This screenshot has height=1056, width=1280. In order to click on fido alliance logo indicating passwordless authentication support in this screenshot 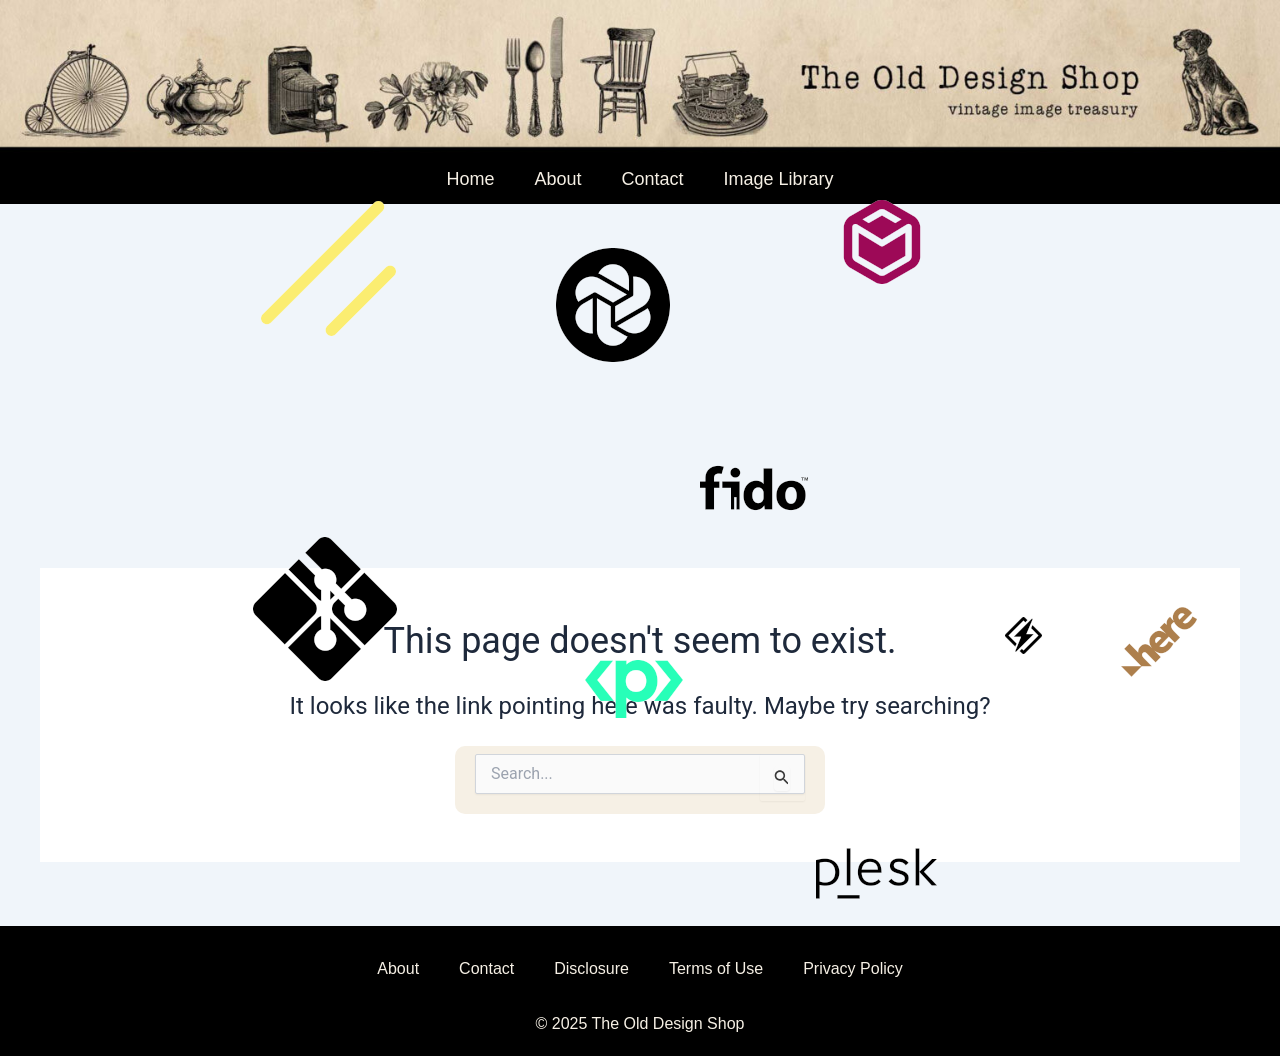, I will do `click(754, 488)`.